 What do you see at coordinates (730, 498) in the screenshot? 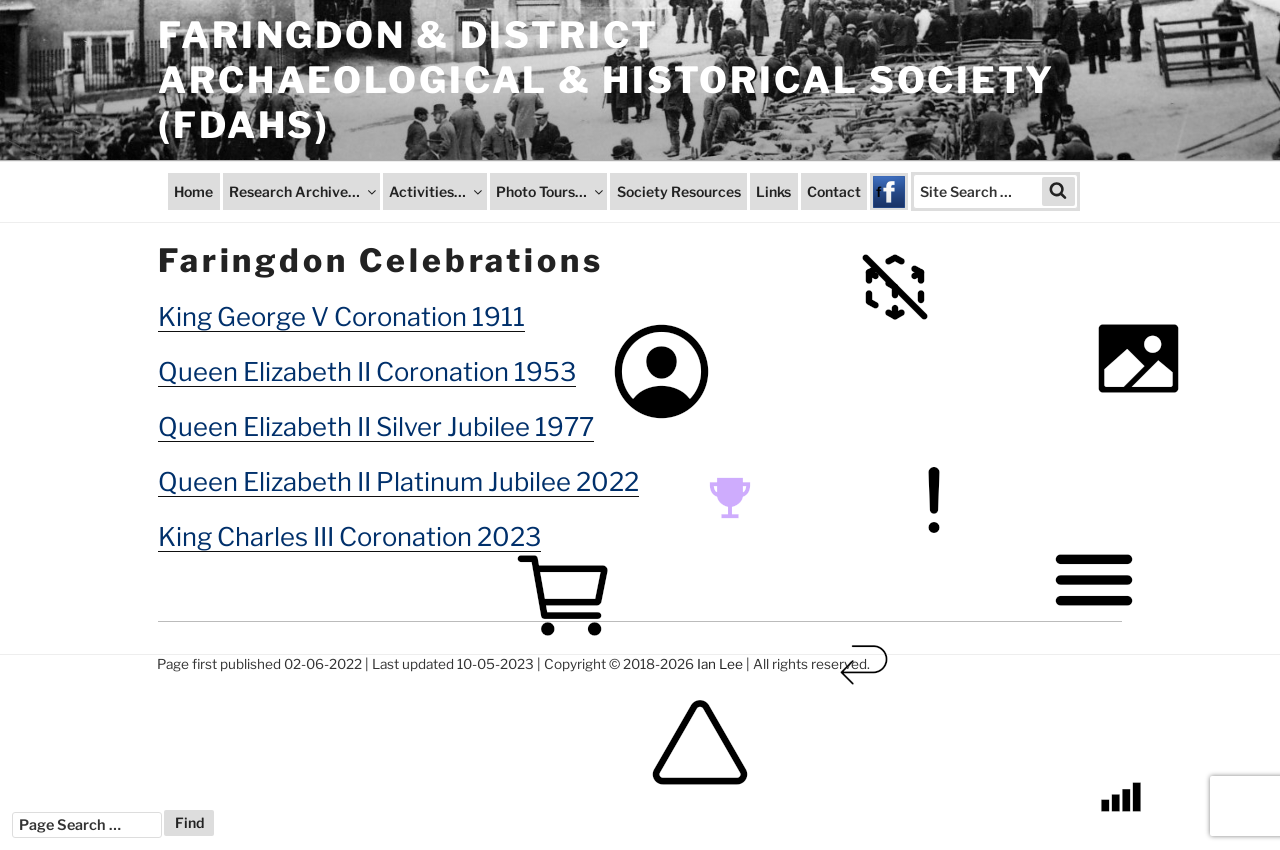
I see `view your achievements or awards` at bounding box center [730, 498].